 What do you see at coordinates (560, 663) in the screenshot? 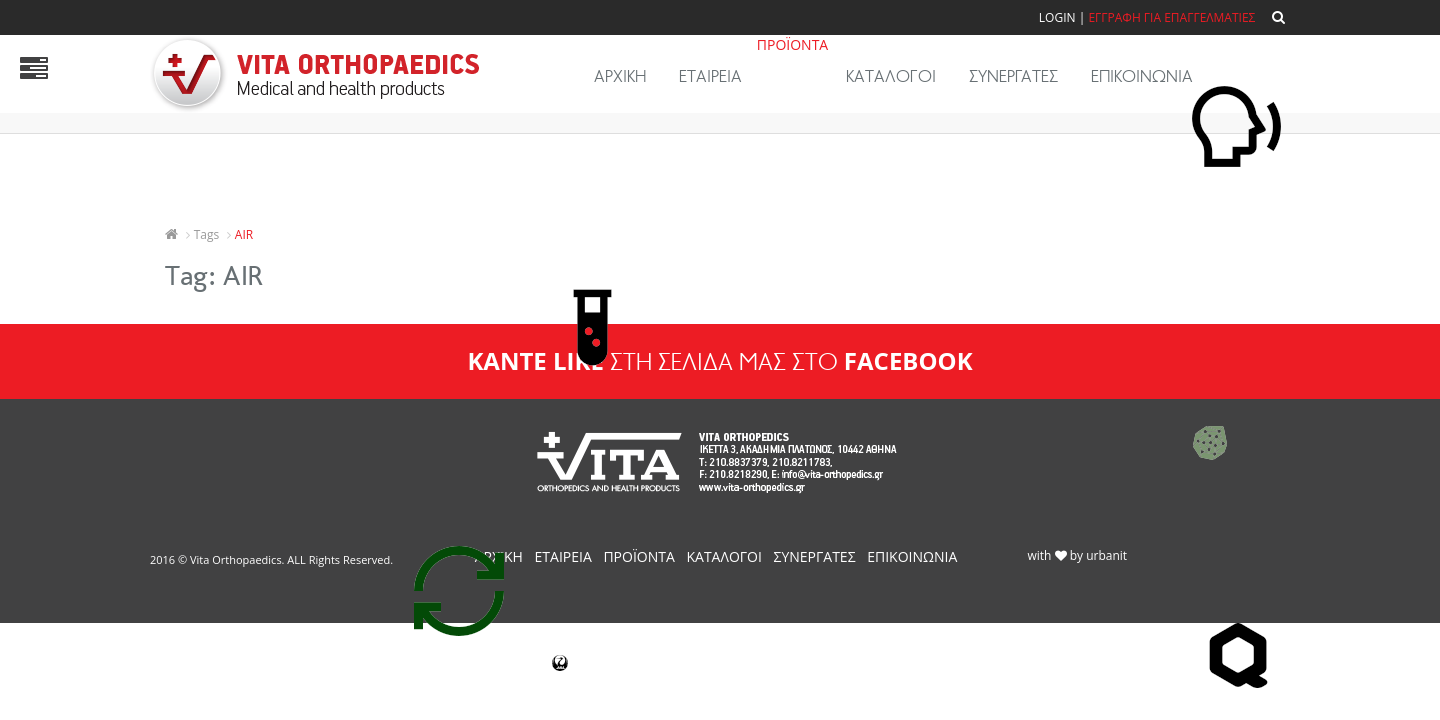
I see `Japan Airlines company logo` at bounding box center [560, 663].